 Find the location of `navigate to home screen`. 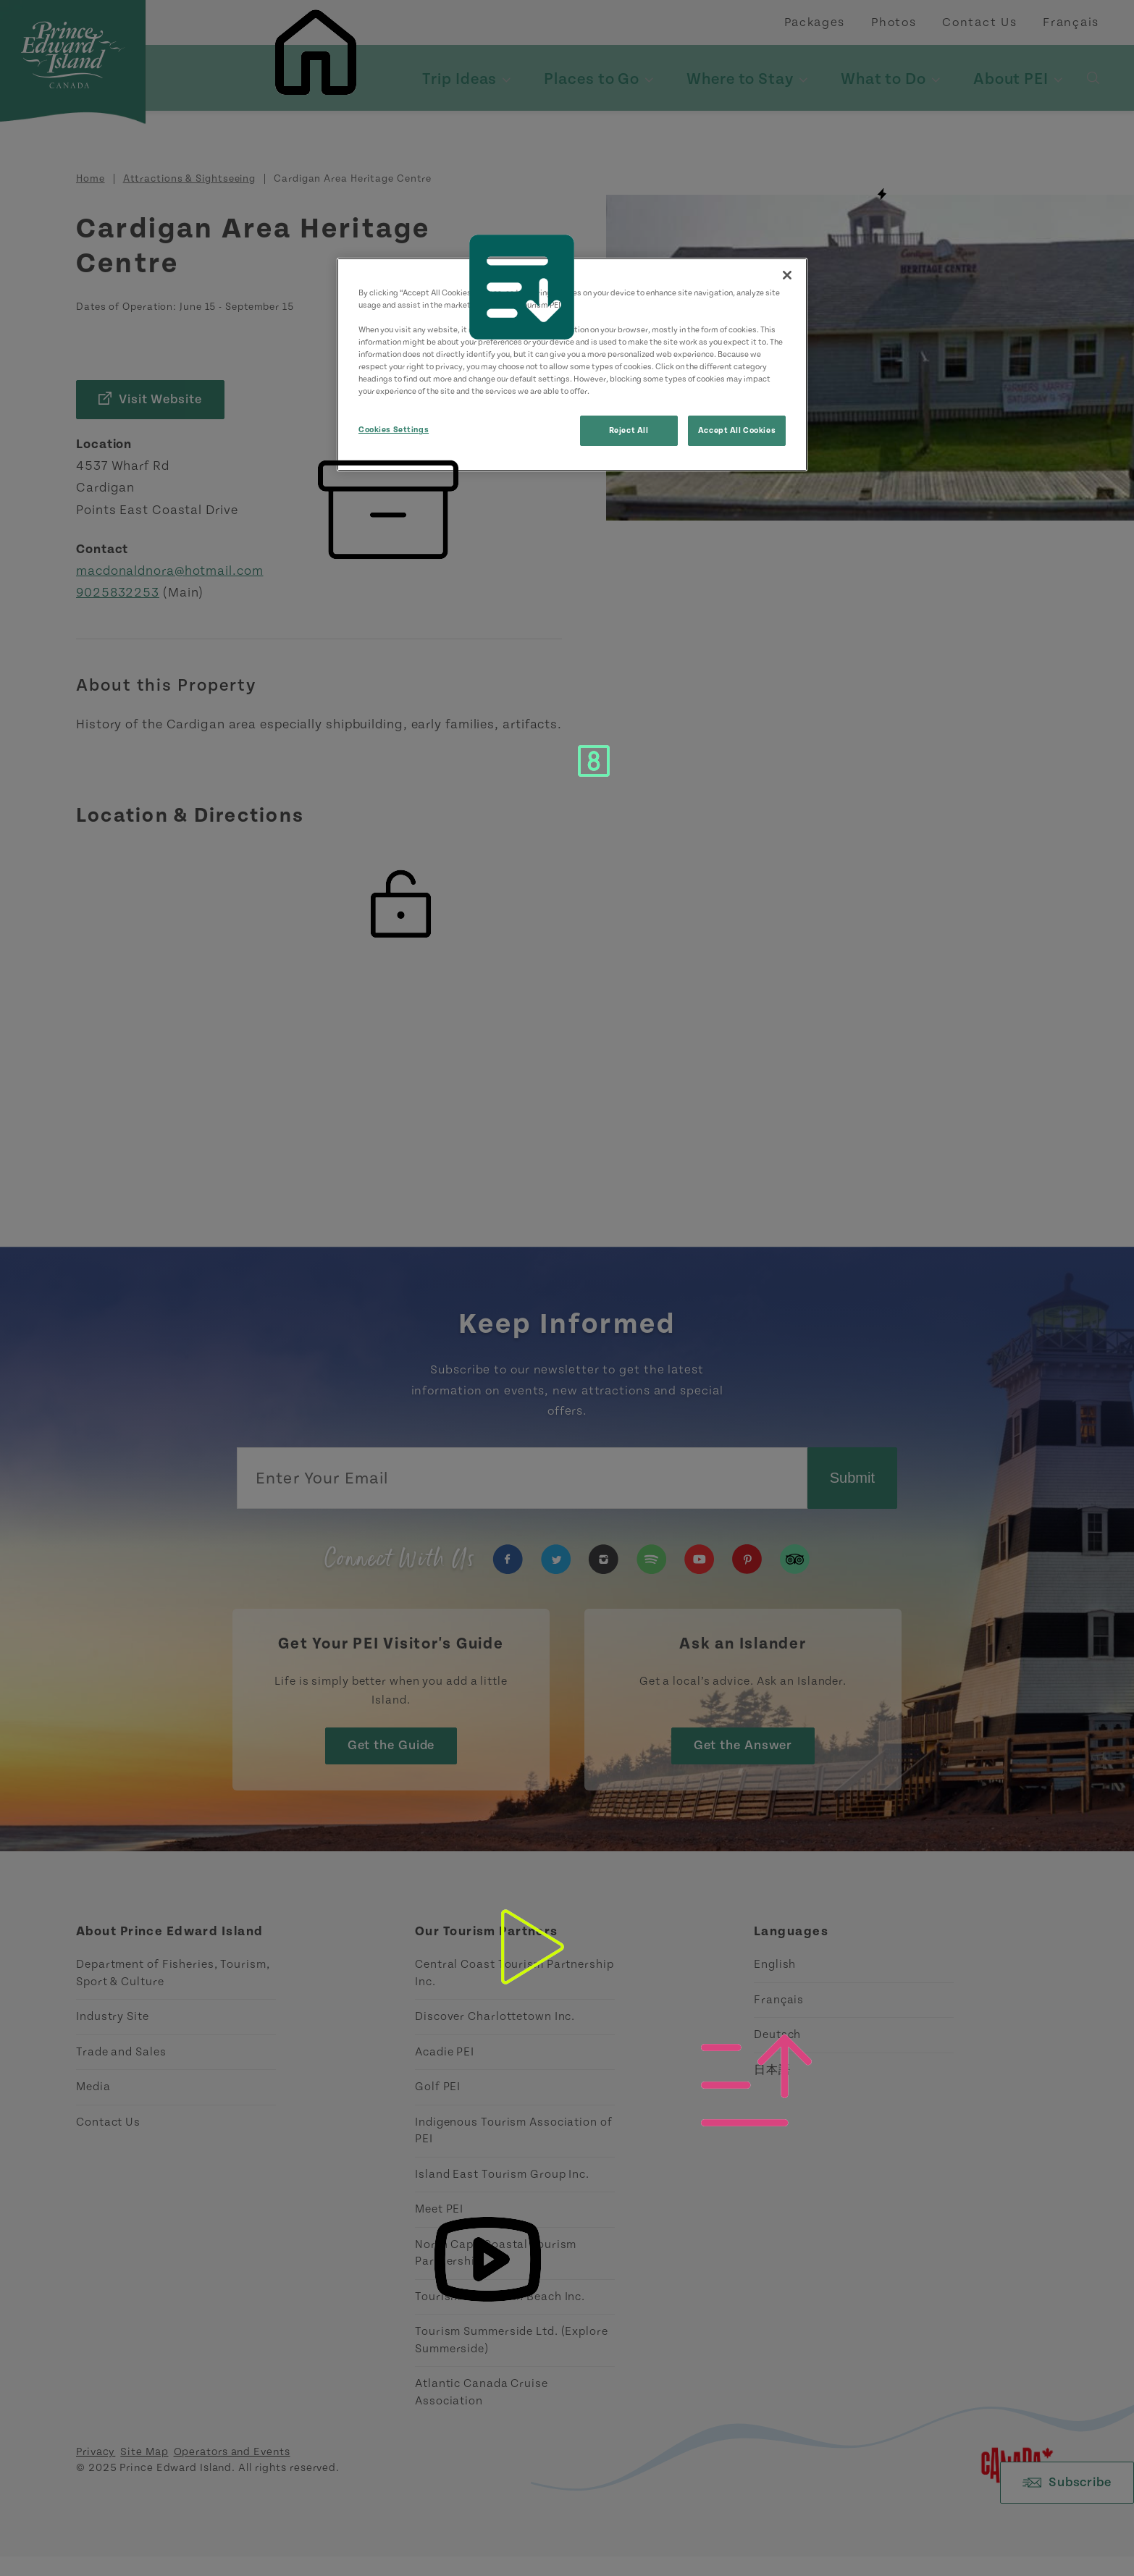

navigate to home screen is located at coordinates (316, 54).